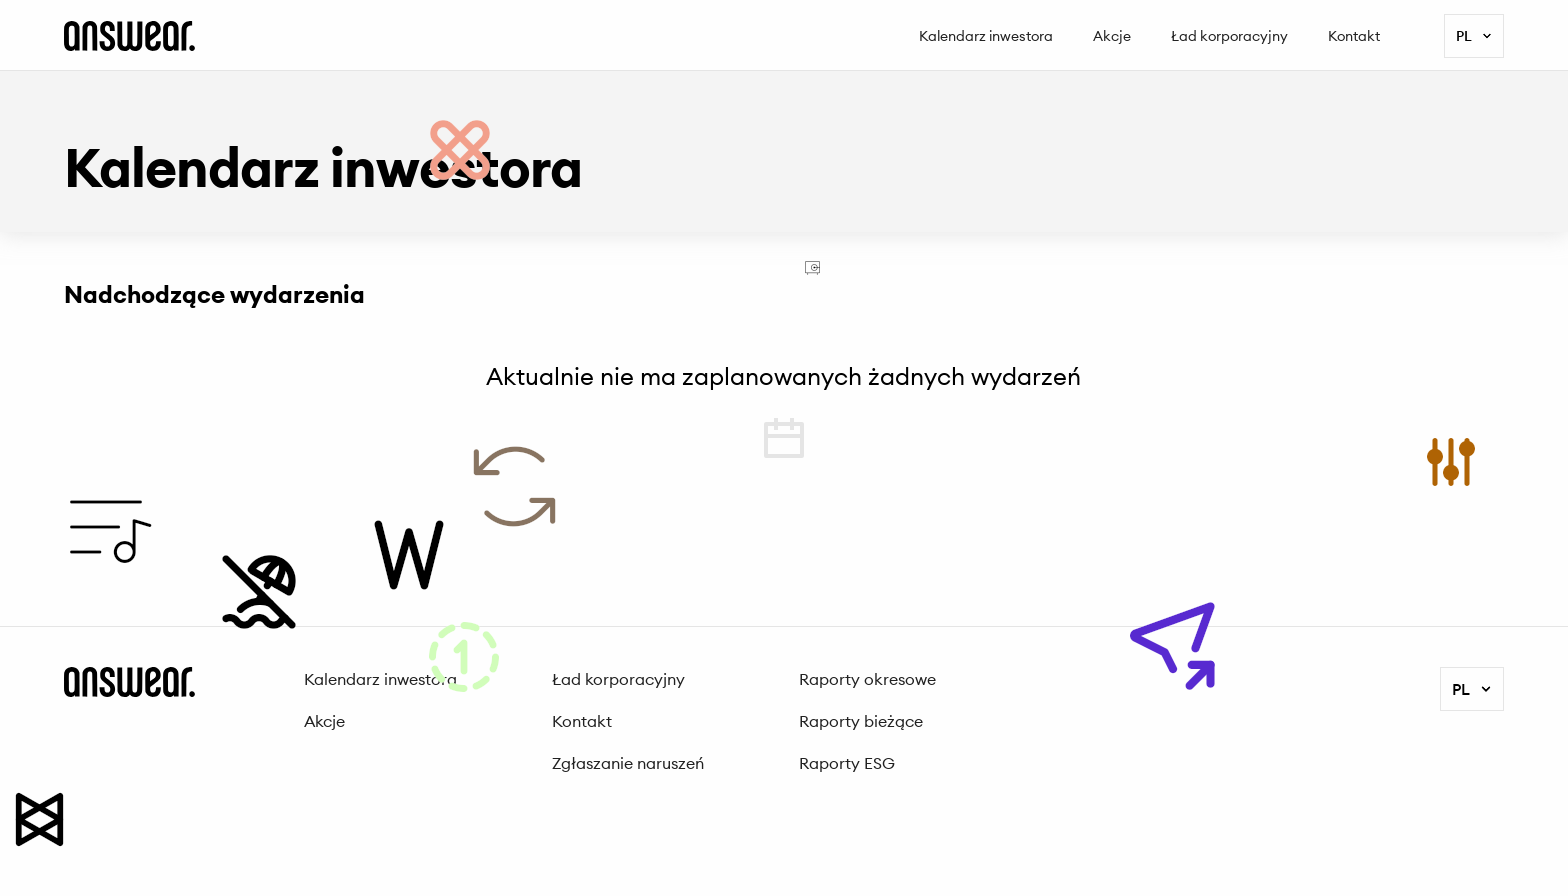 This screenshot has width=1568, height=896. I want to click on adjust settings or preferences, so click(1451, 462).